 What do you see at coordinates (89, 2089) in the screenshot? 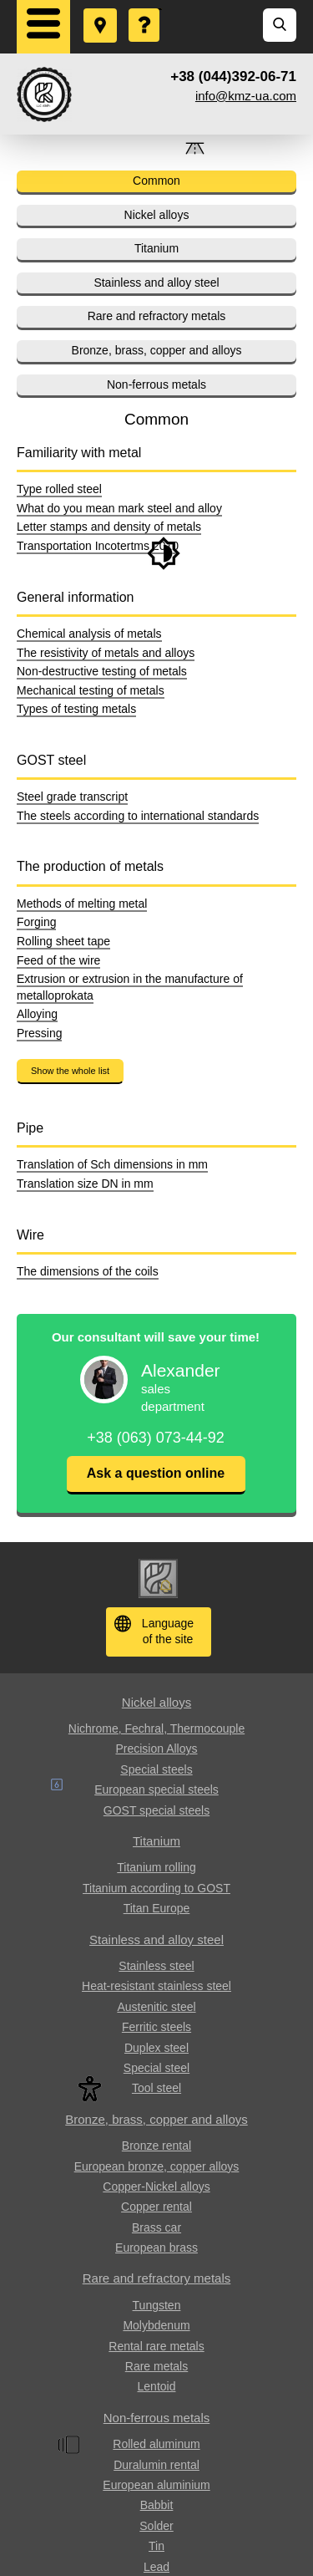
I see `accessibility settings or features` at bounding box center [89, 2089].